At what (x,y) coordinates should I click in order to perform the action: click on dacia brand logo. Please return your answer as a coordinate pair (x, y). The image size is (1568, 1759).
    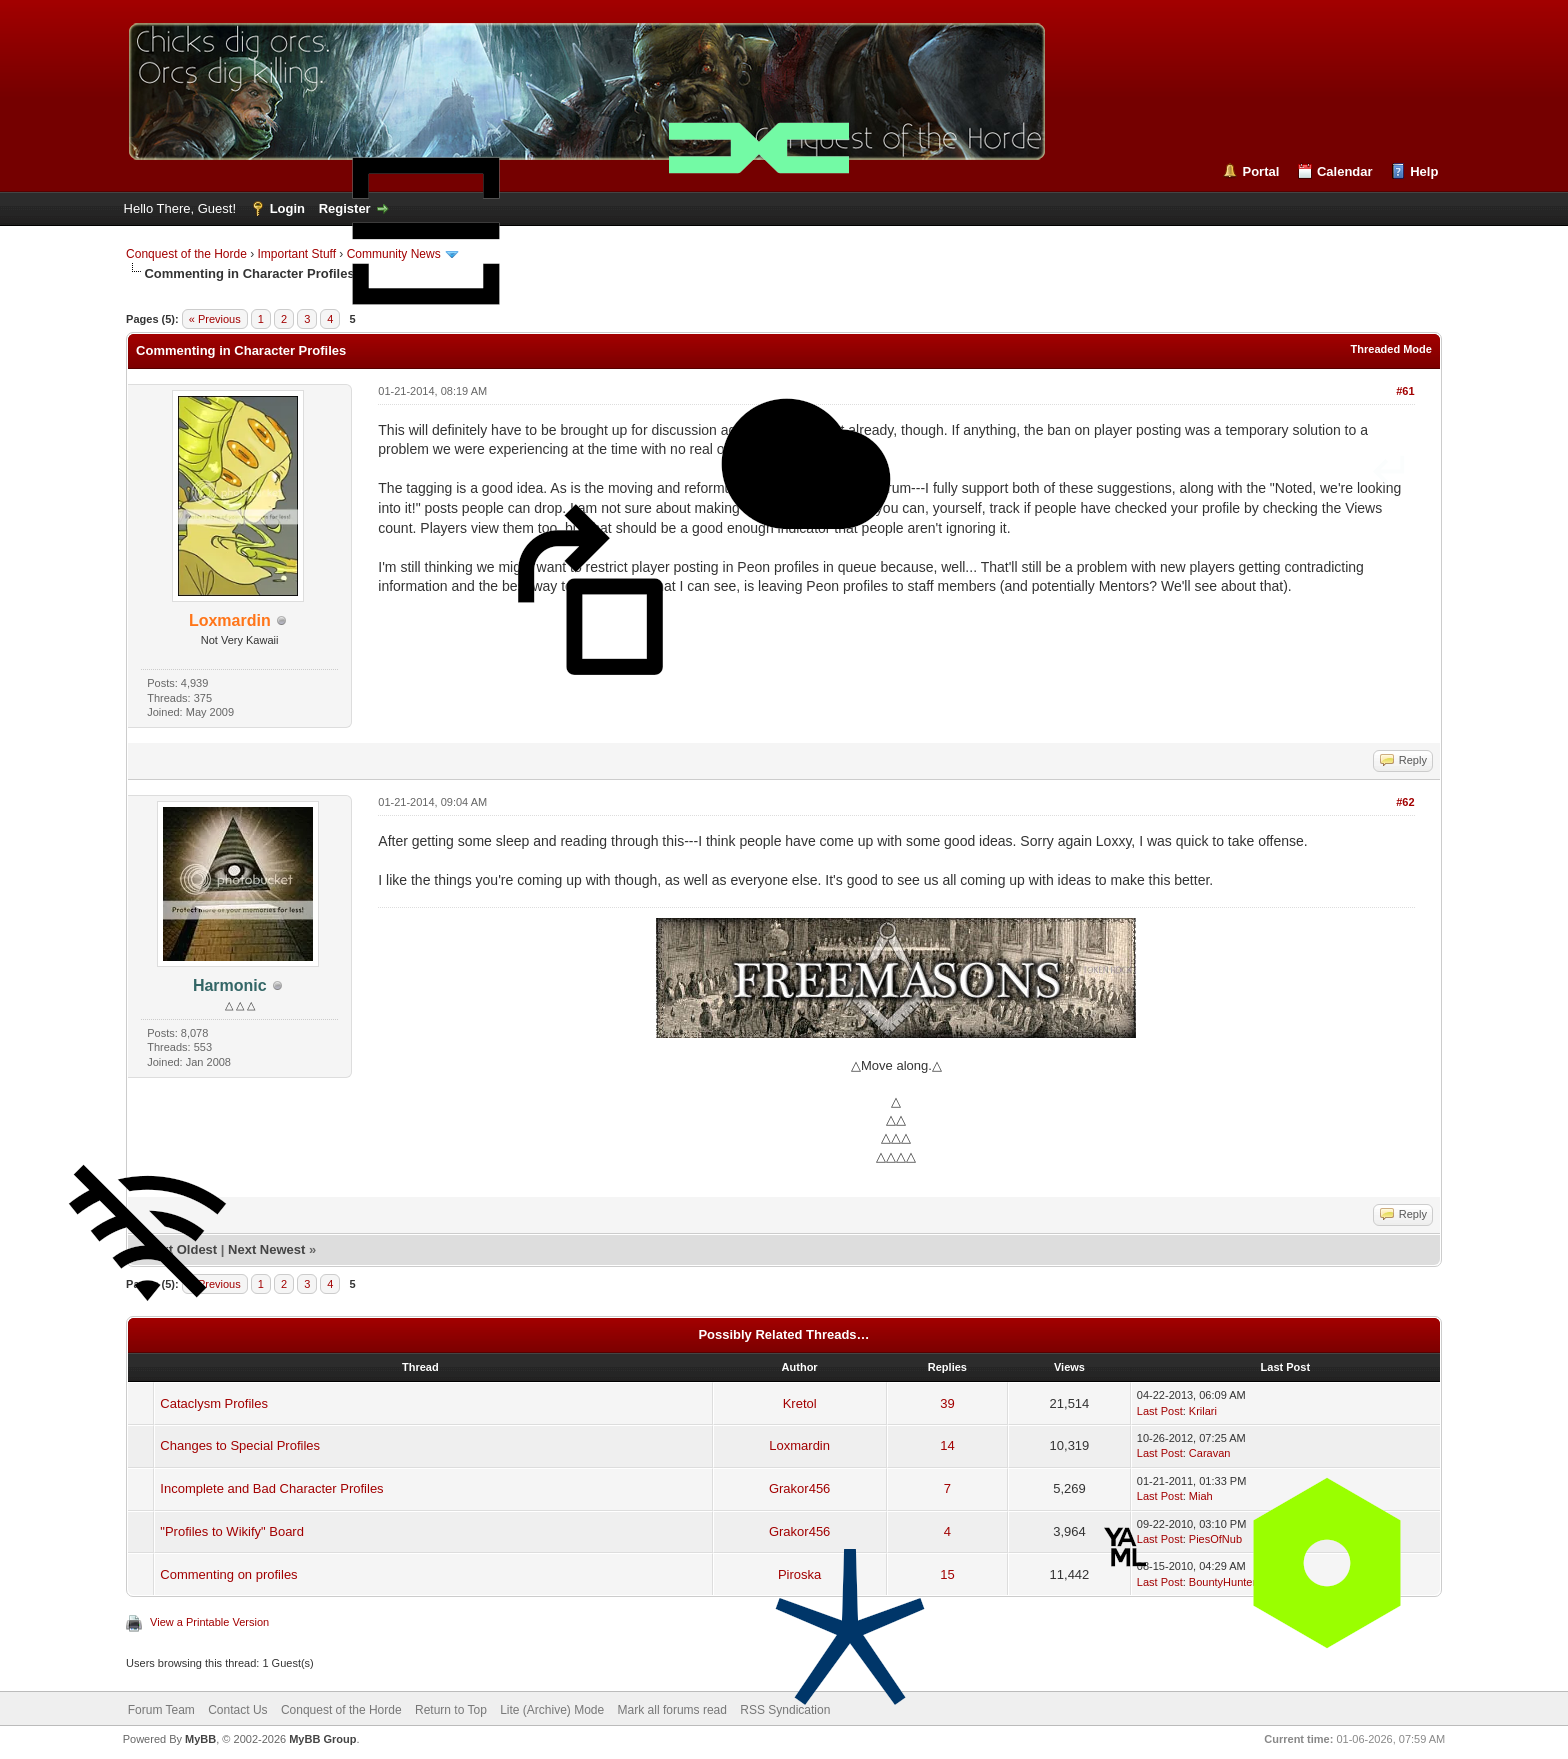
    Looking at the image, I should click on (759, 148).